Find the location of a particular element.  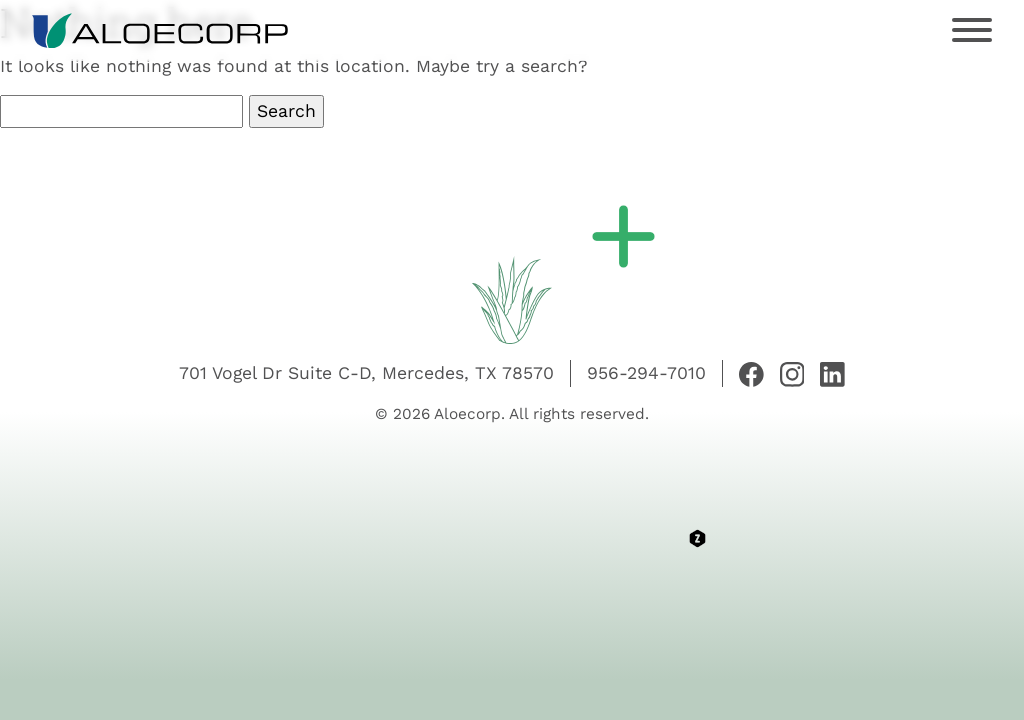

access z-branded app or service is located at coordinates (697, 538).